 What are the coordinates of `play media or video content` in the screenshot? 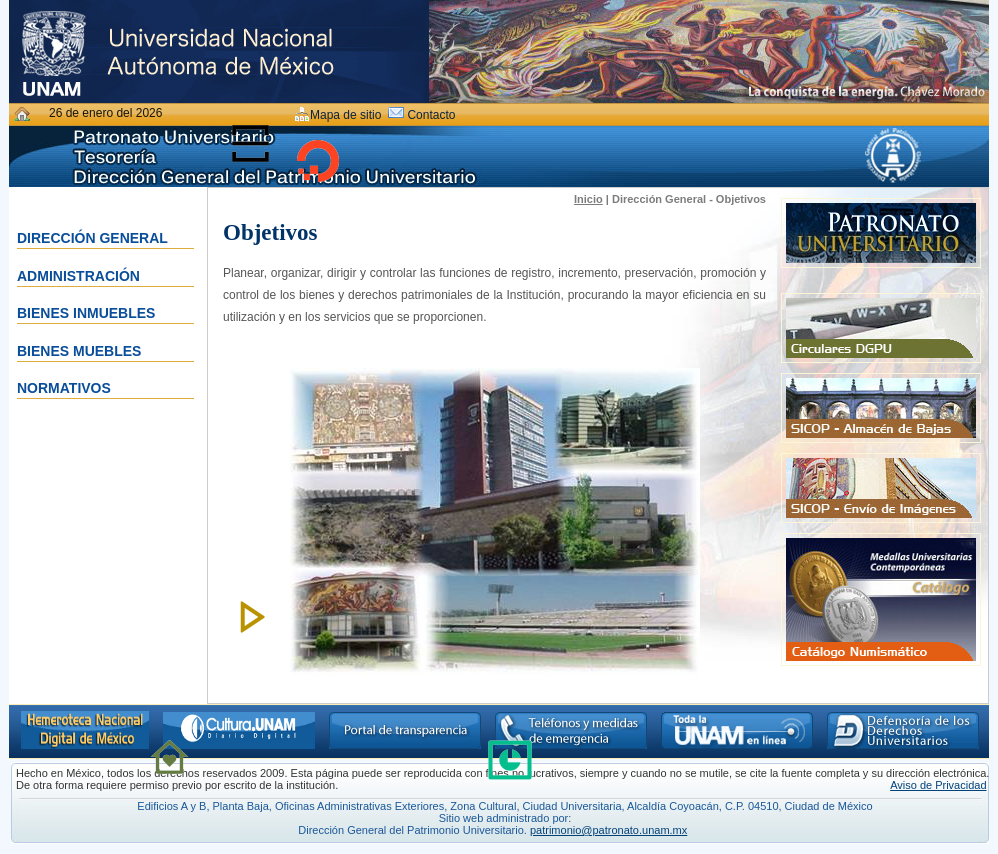 It's located at (249, 617).